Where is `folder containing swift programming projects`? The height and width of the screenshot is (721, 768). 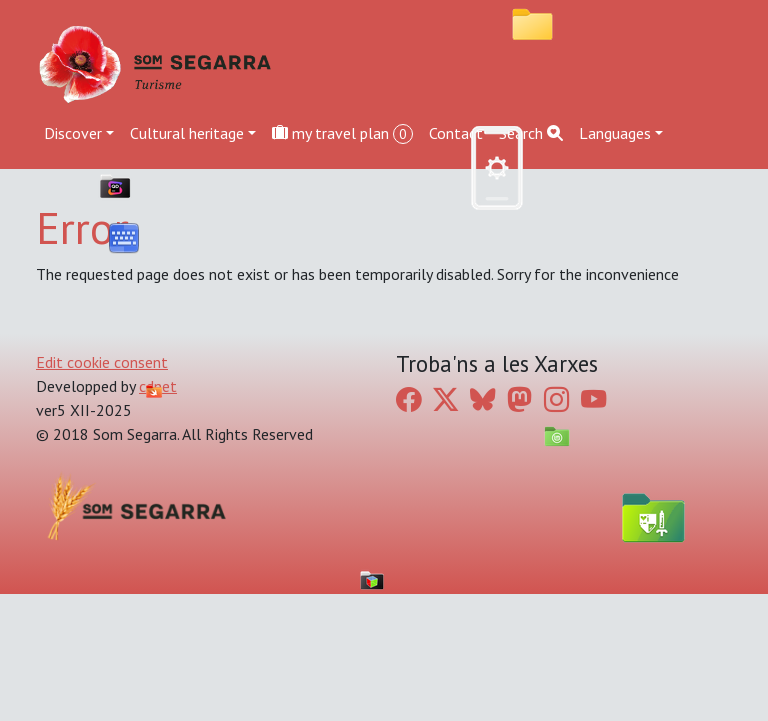 folder containing swift programming projects is located at coordinates (154, 392).